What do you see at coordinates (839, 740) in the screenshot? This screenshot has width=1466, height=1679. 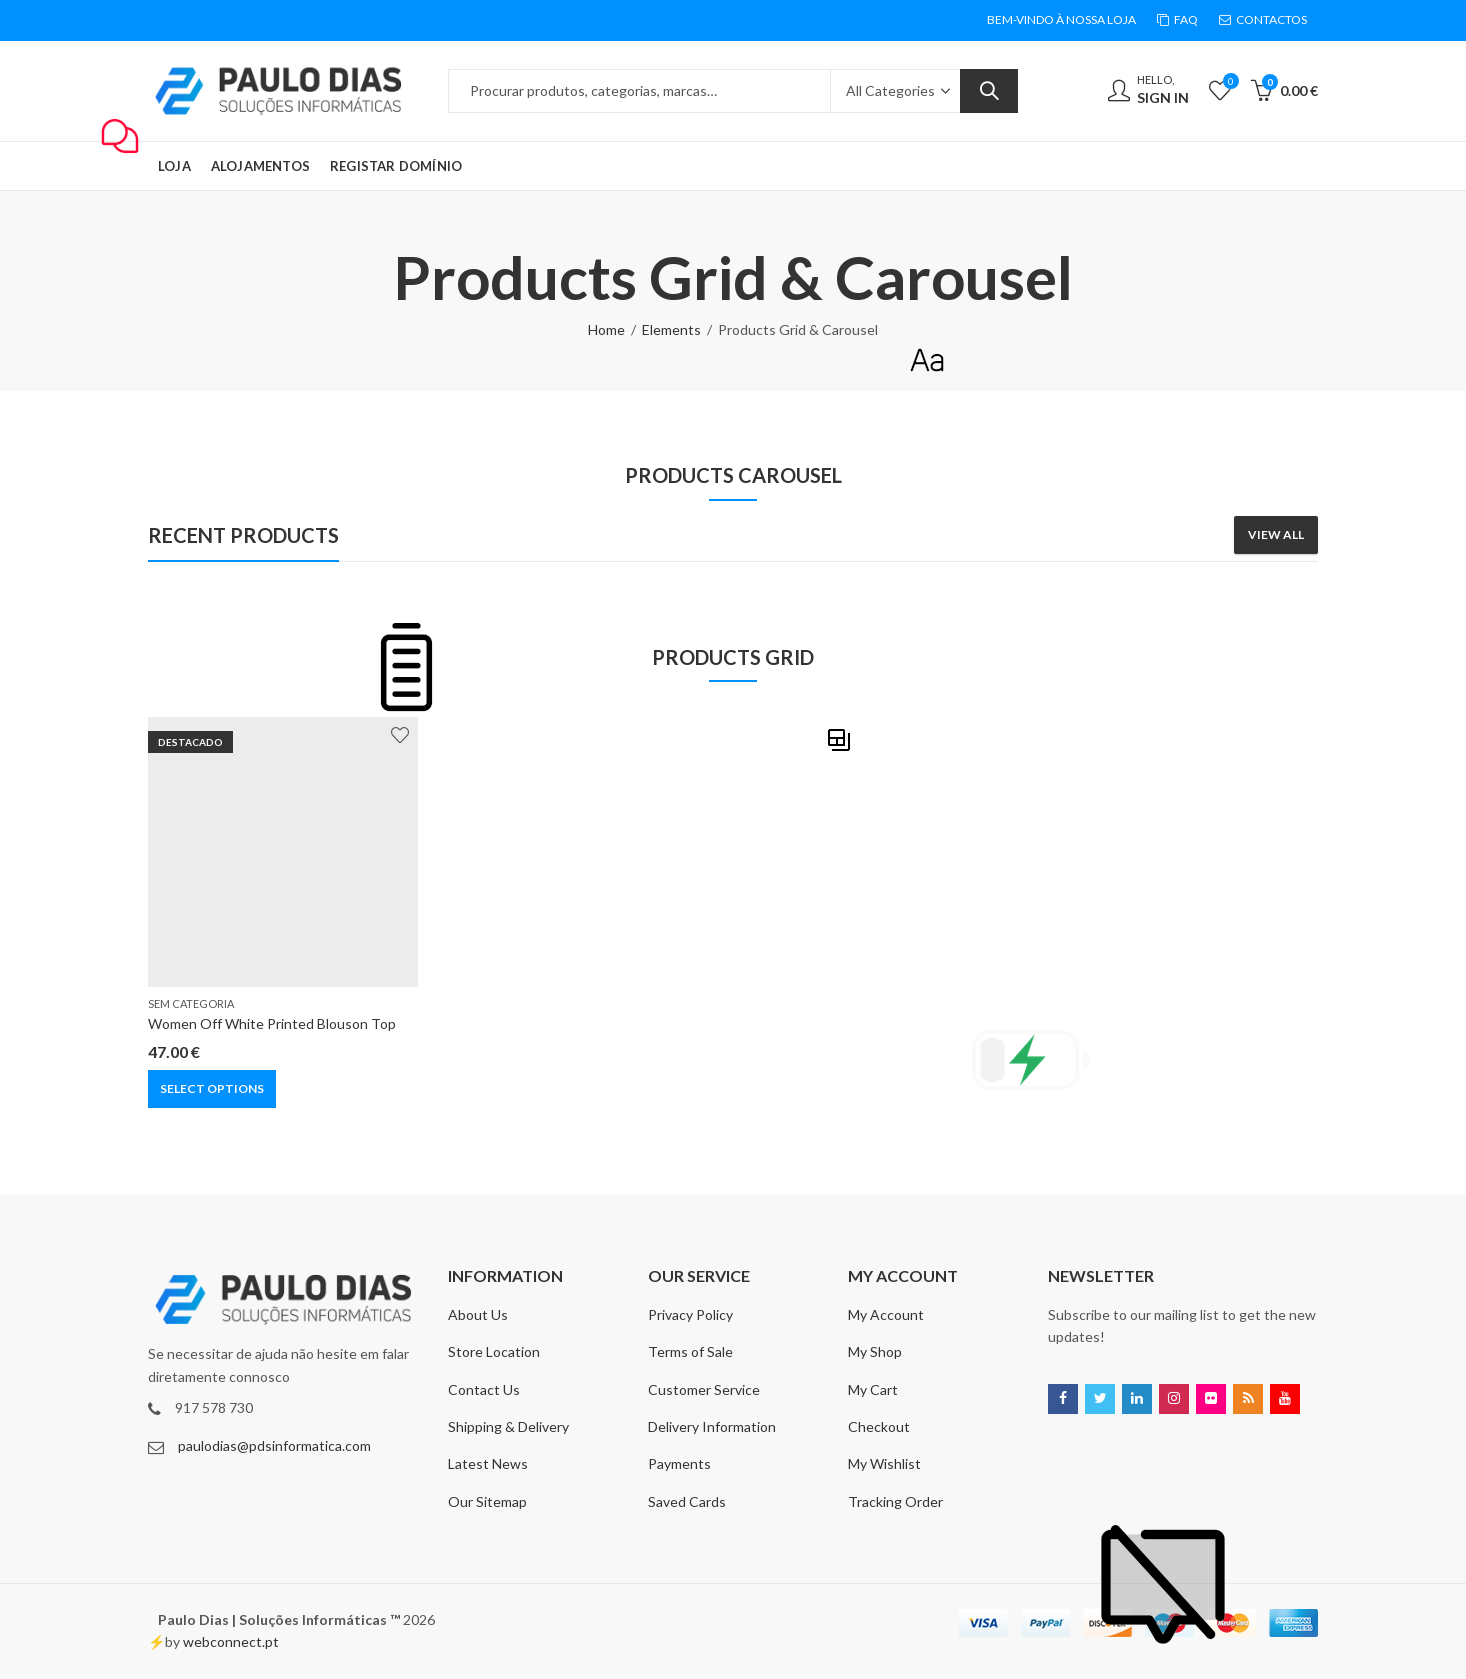 I see `create a backup copy of table data` at bounding box center [839, 740].